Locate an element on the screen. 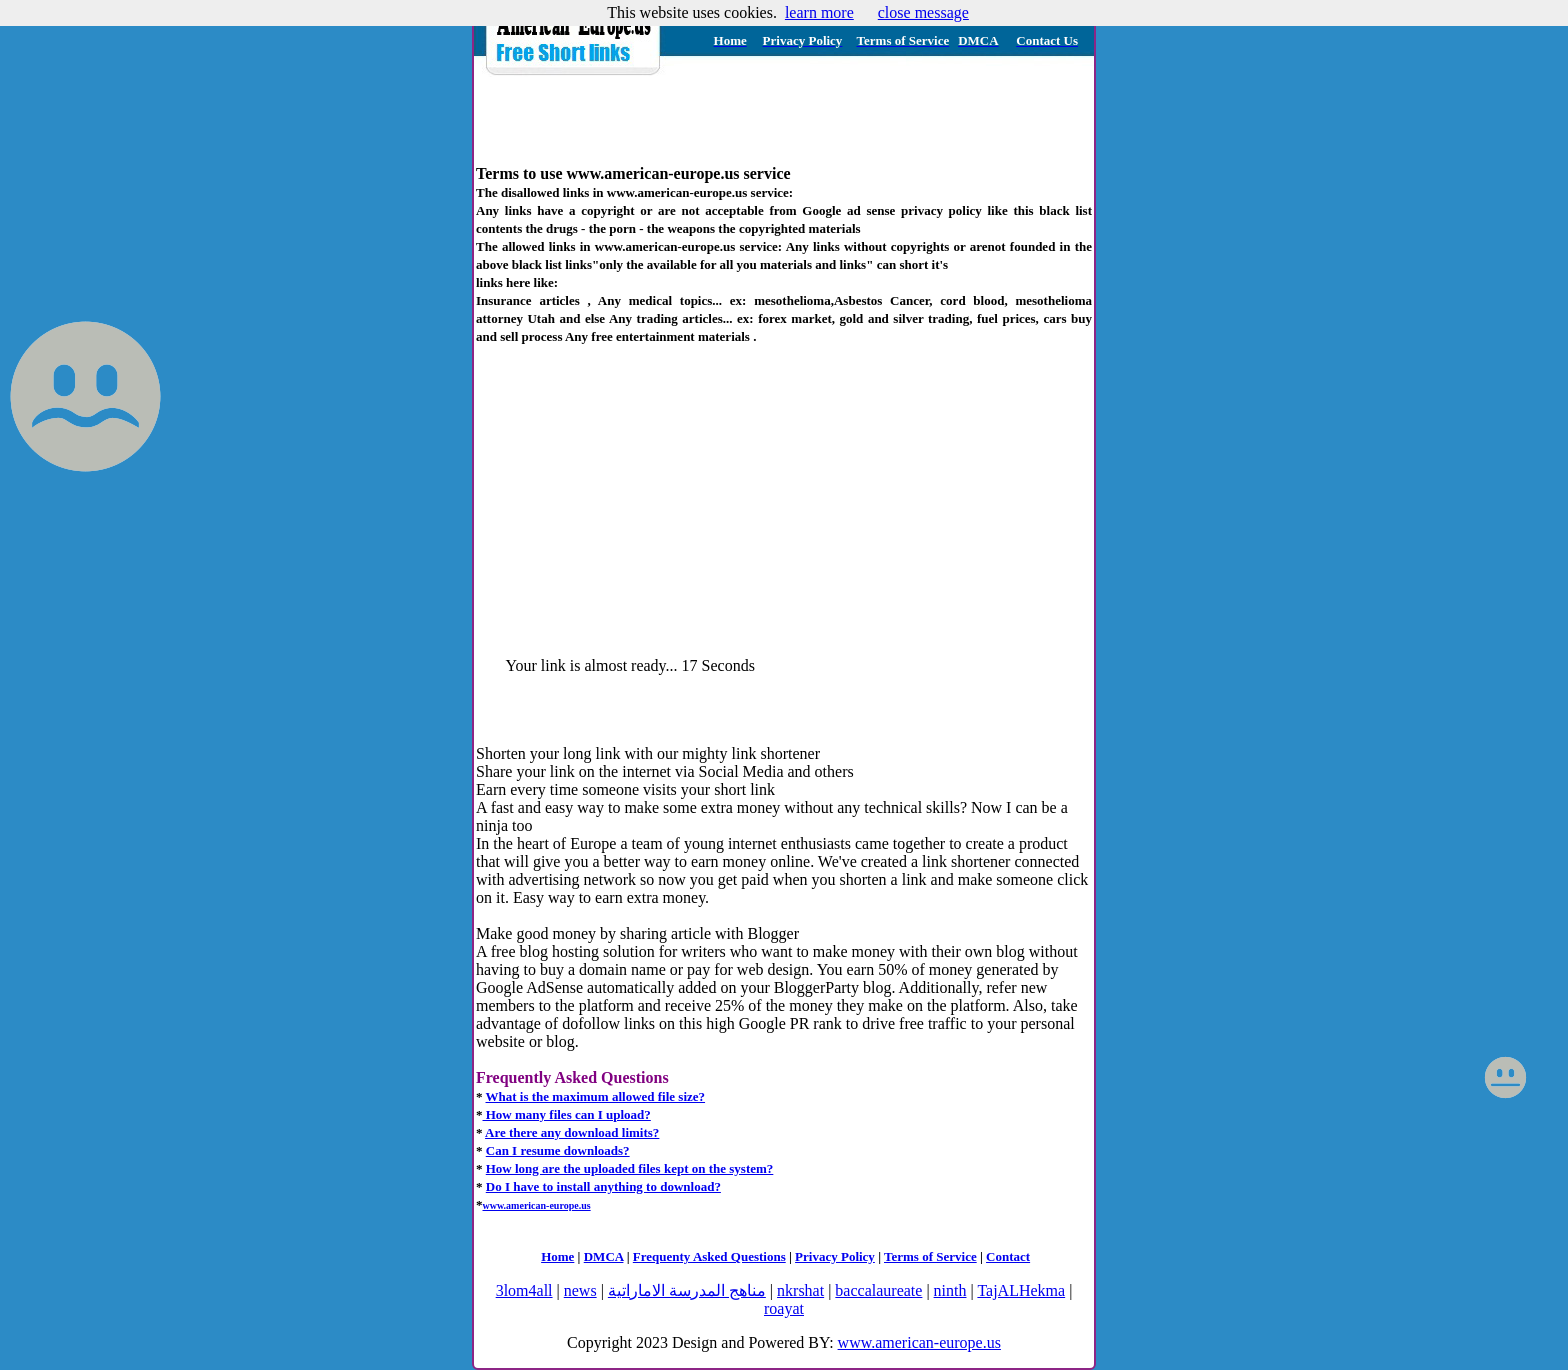 The height and width of the screenshot is (1370, 1568). indicates a warning or concerning status is located at coordinates (85, 396).